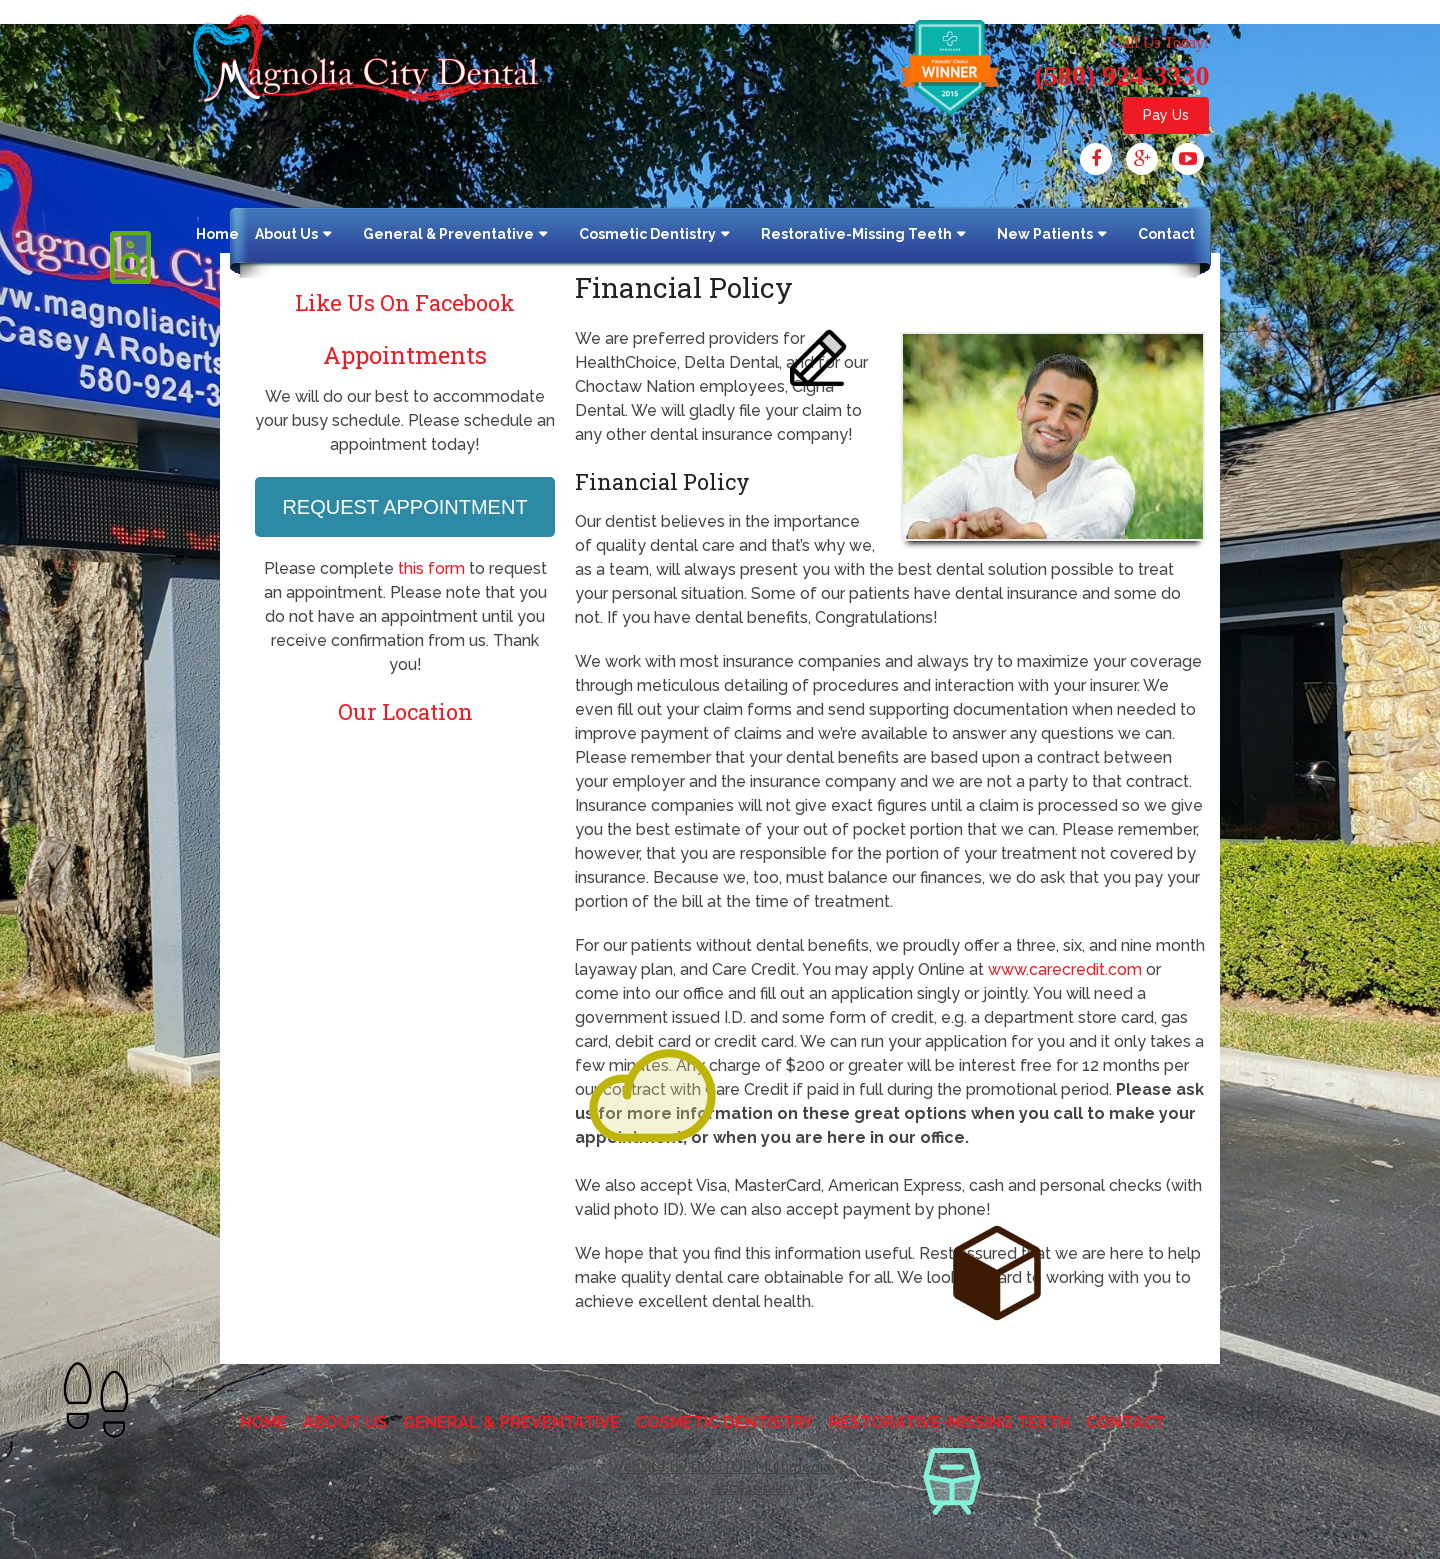  I want to click on view step count or walking activity, so click(96, 1400).